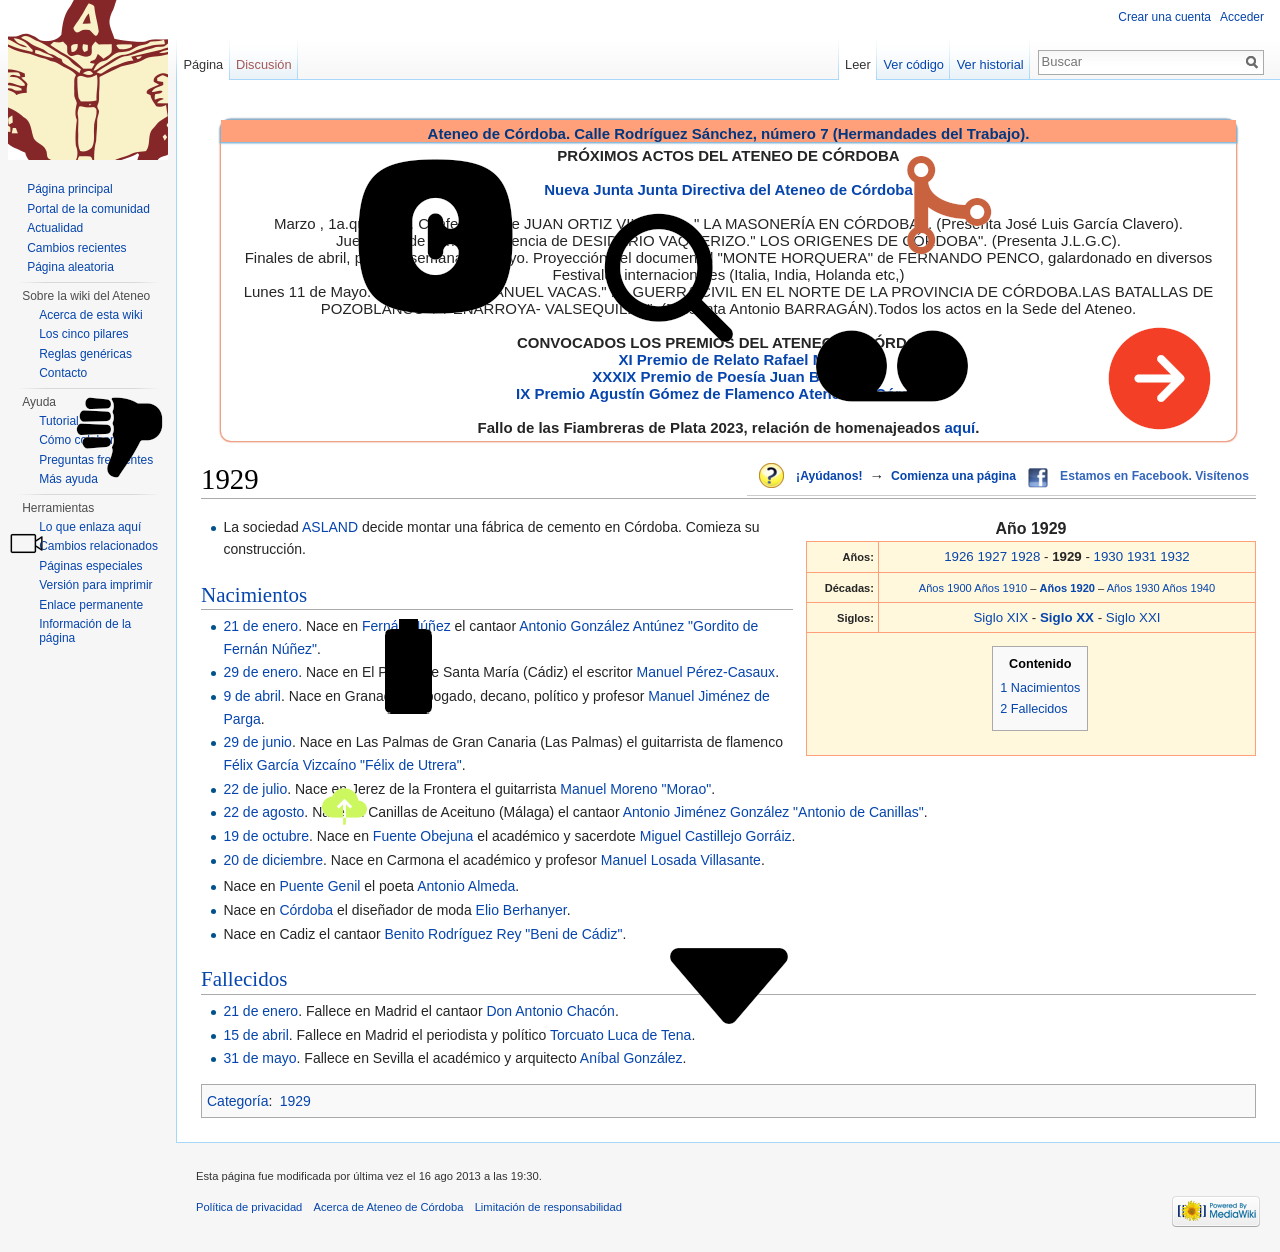  I want to click on upload a file to the cloud, so click(344, 806).